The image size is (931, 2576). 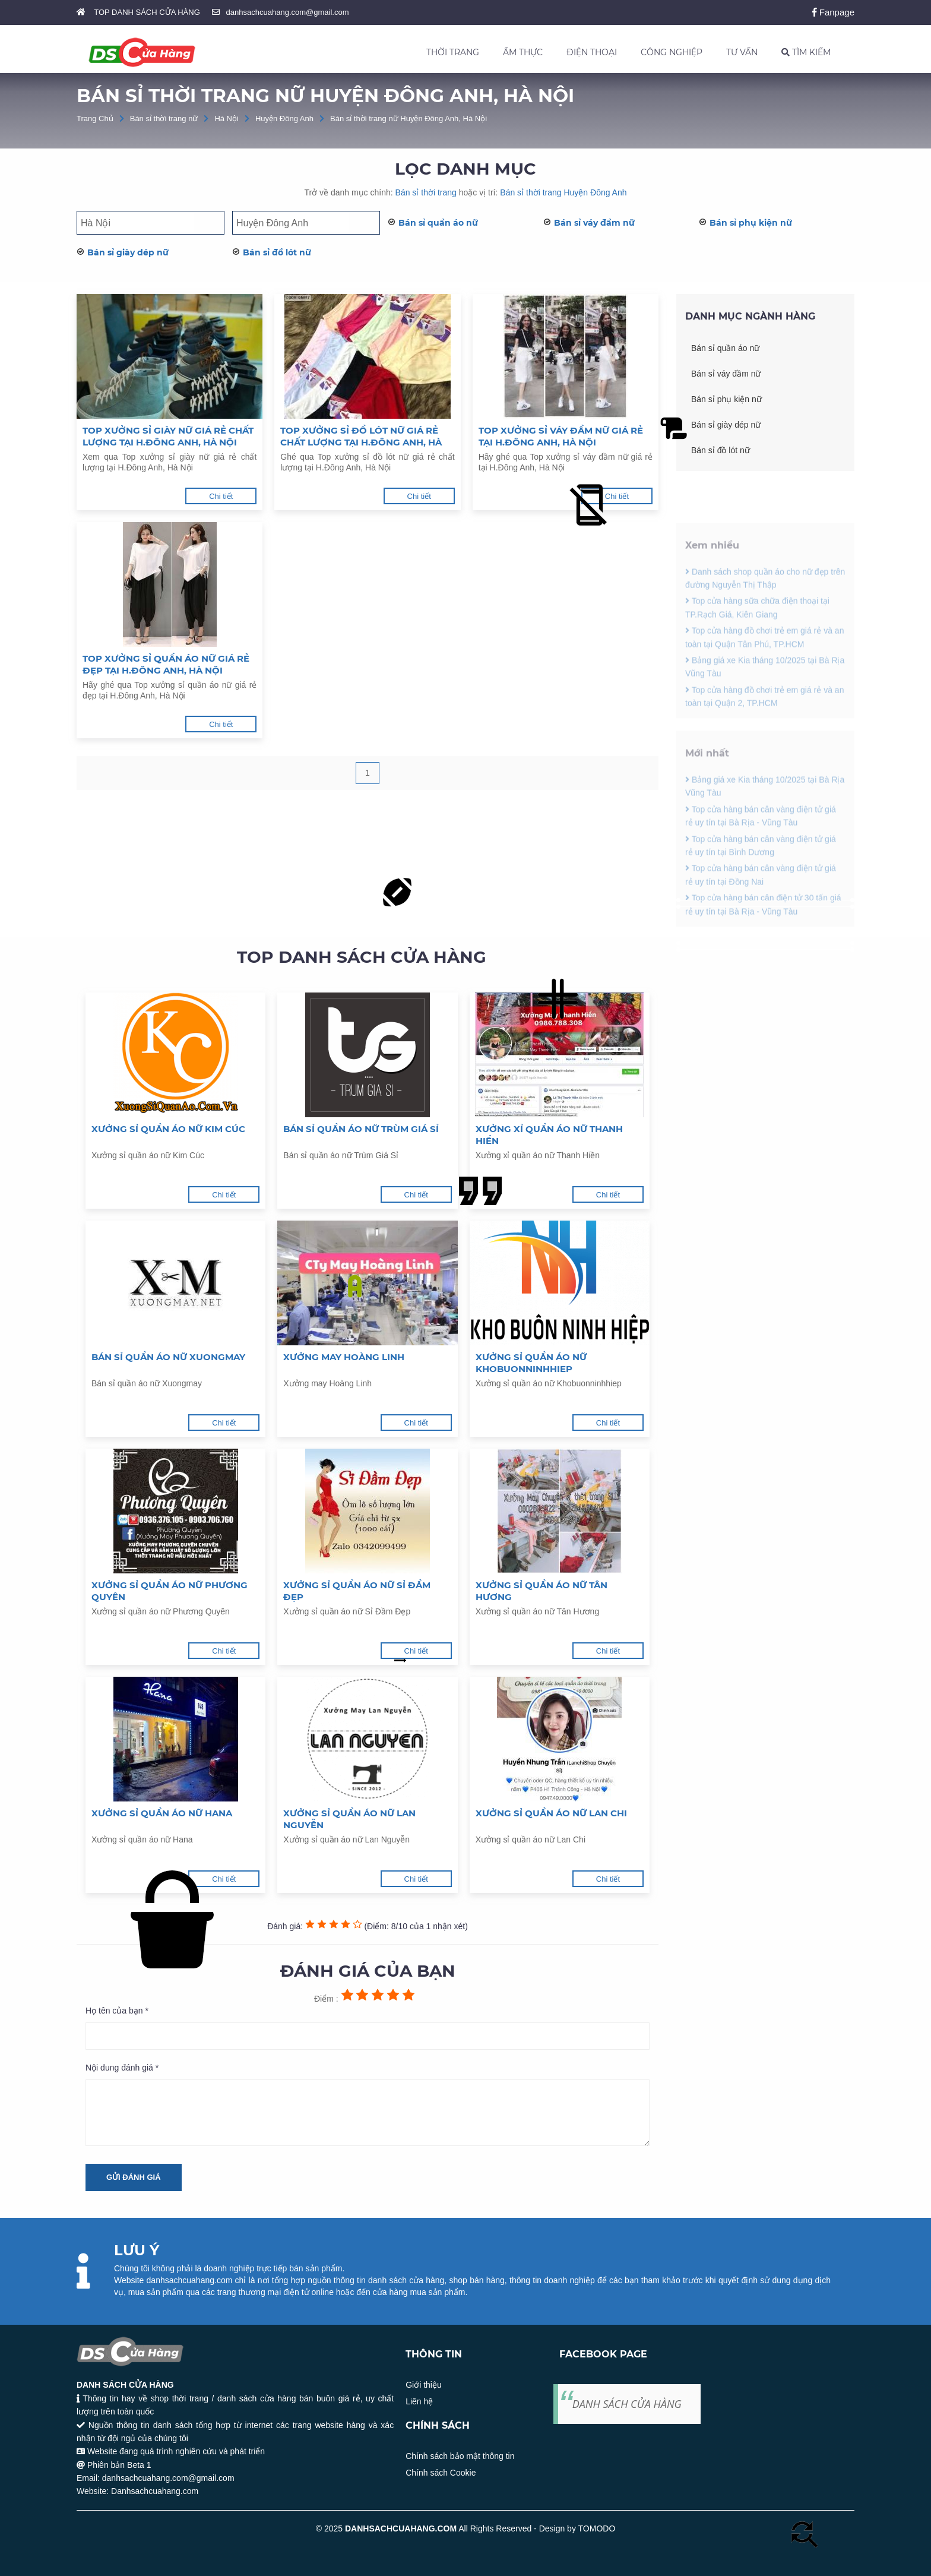 I want to click on access sports or football content, so click(x=397, y=892).